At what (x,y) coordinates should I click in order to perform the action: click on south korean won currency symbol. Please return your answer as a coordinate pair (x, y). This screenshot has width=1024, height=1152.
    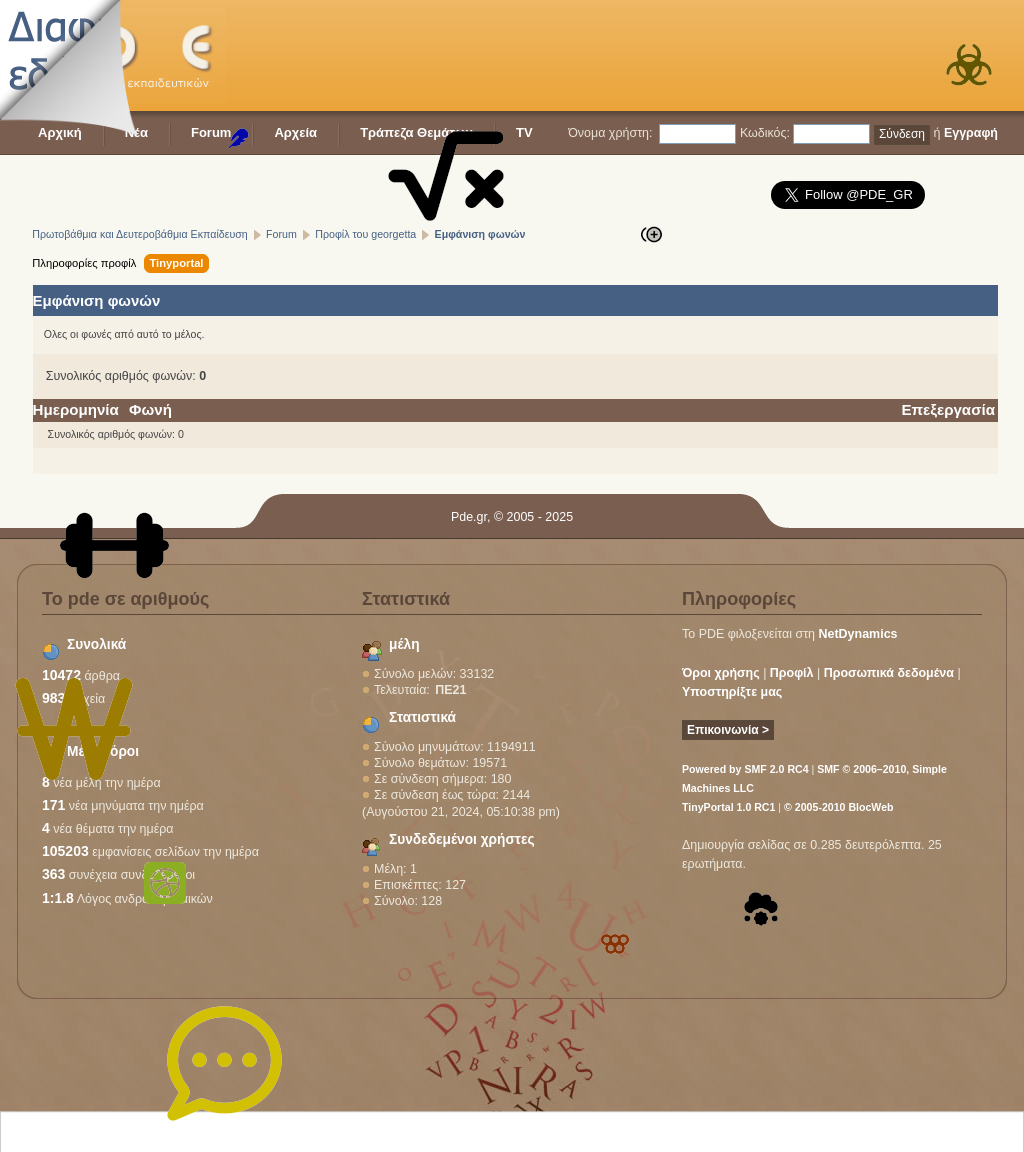
    Looking at the image, I should click on (74, 729).